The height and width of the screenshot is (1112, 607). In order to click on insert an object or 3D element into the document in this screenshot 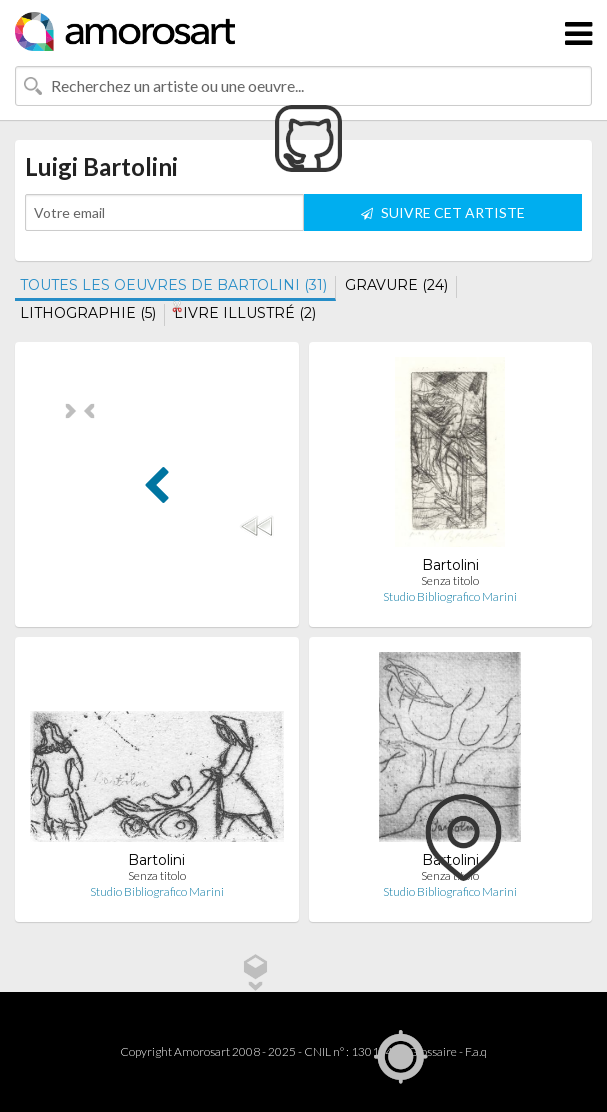, I will do `click(255, 972)`.